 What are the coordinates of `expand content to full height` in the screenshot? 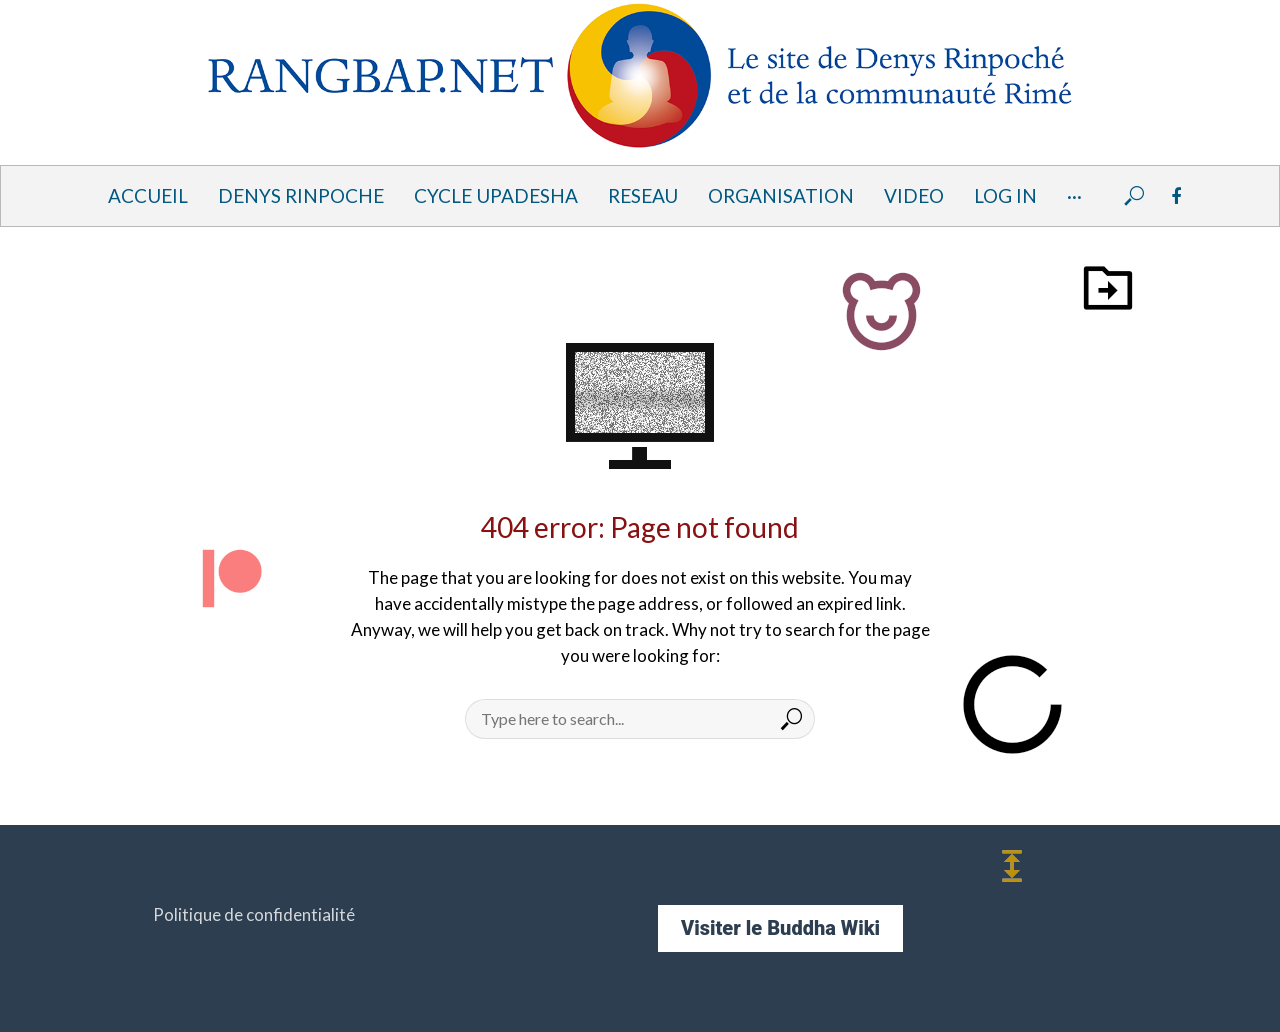 It's located at (1012, 866).